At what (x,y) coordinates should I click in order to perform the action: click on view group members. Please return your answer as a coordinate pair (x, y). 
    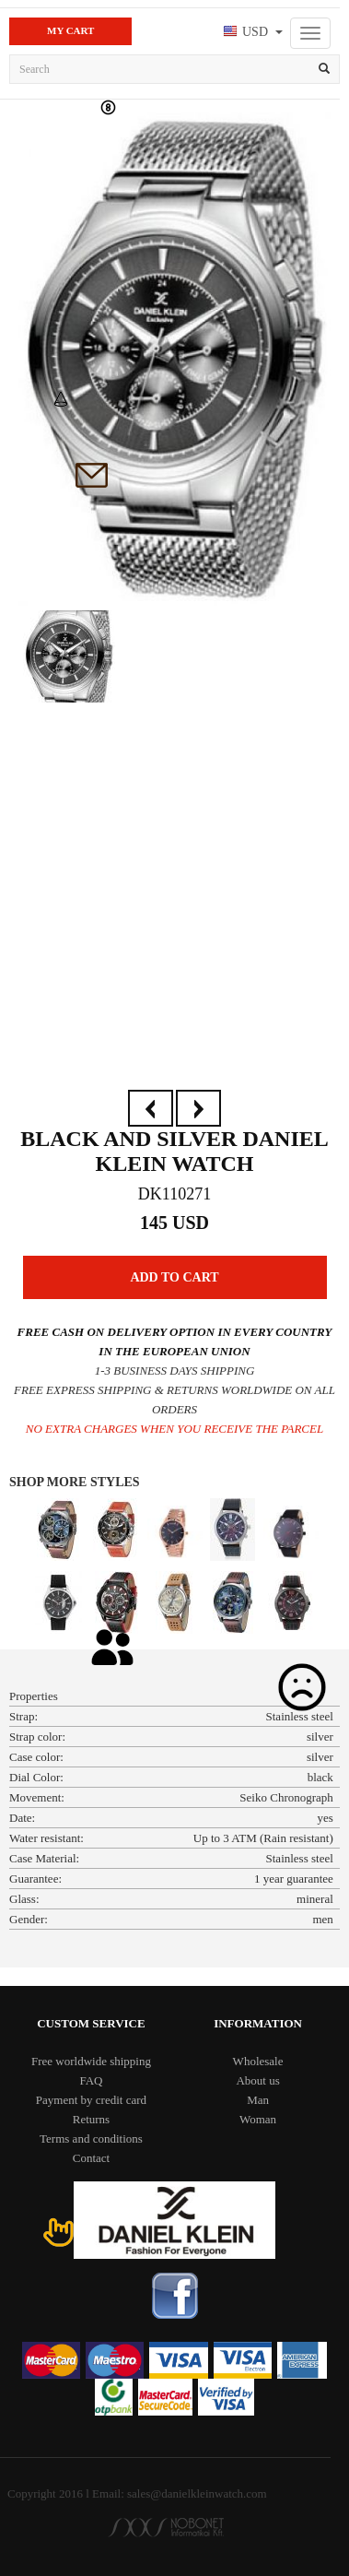
    Looking at the image, I should click on (112, 1647).